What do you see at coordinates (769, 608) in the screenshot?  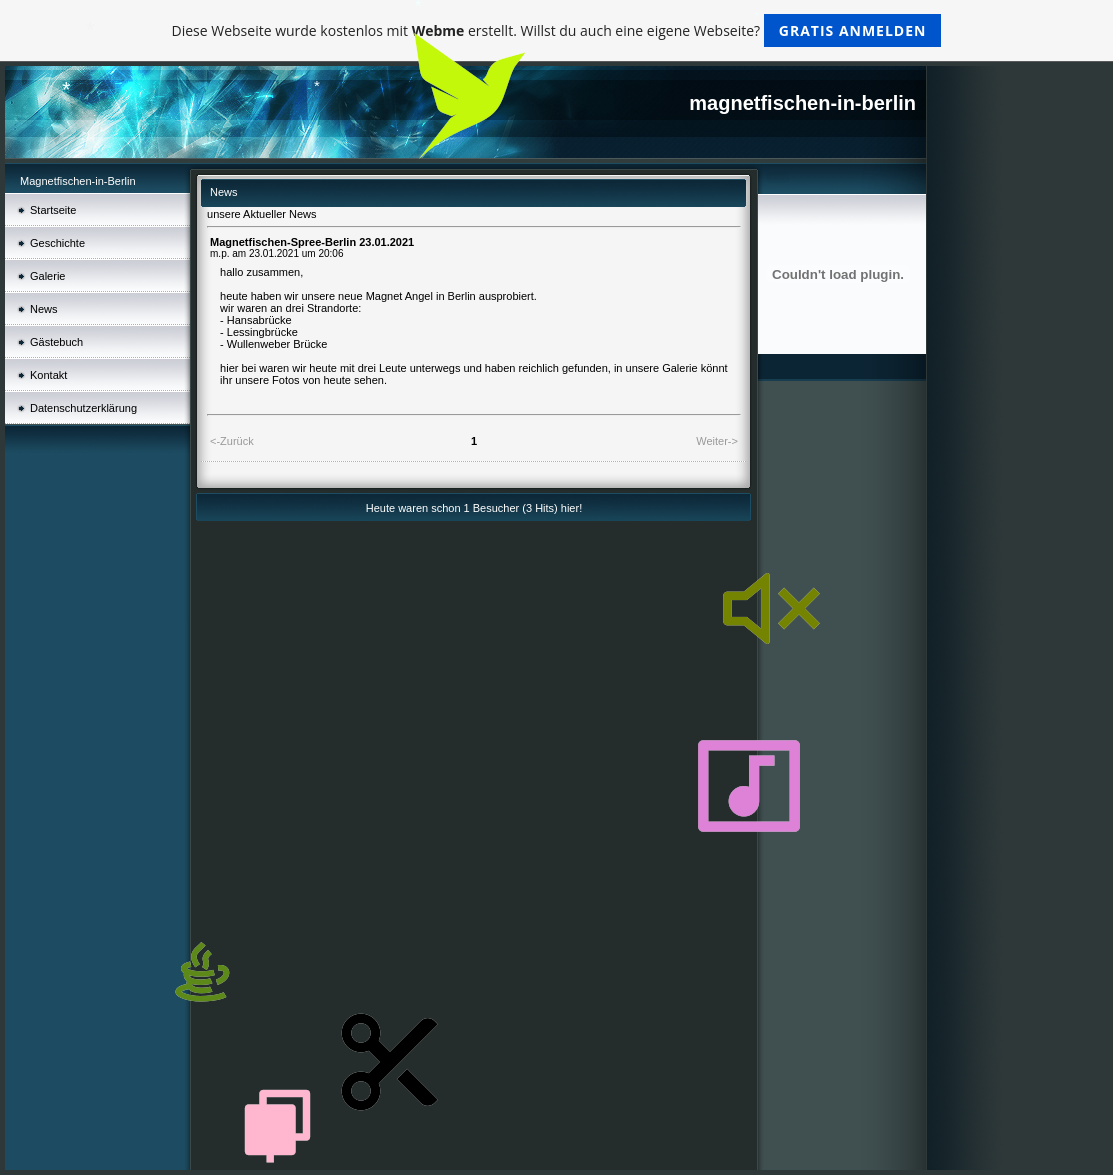 I see `mute audio or sound` at bounding box center [769, 608].